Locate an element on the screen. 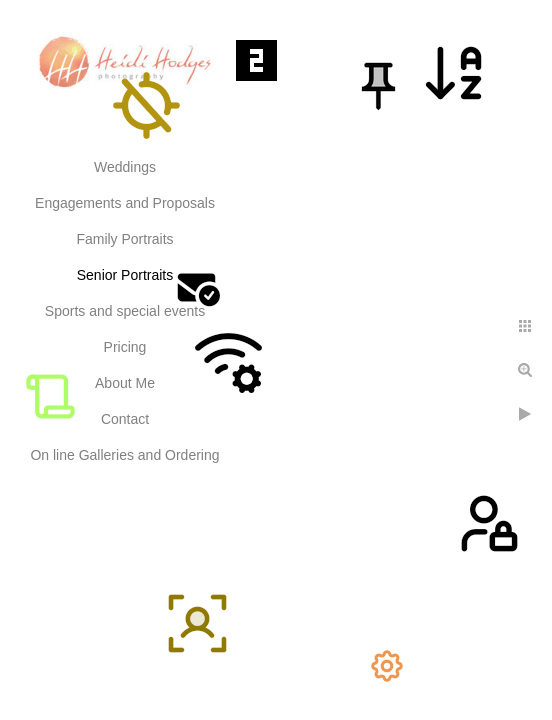 The image size is (552, 720). pin an item to keep it visible is located at coordinates (378, 86).